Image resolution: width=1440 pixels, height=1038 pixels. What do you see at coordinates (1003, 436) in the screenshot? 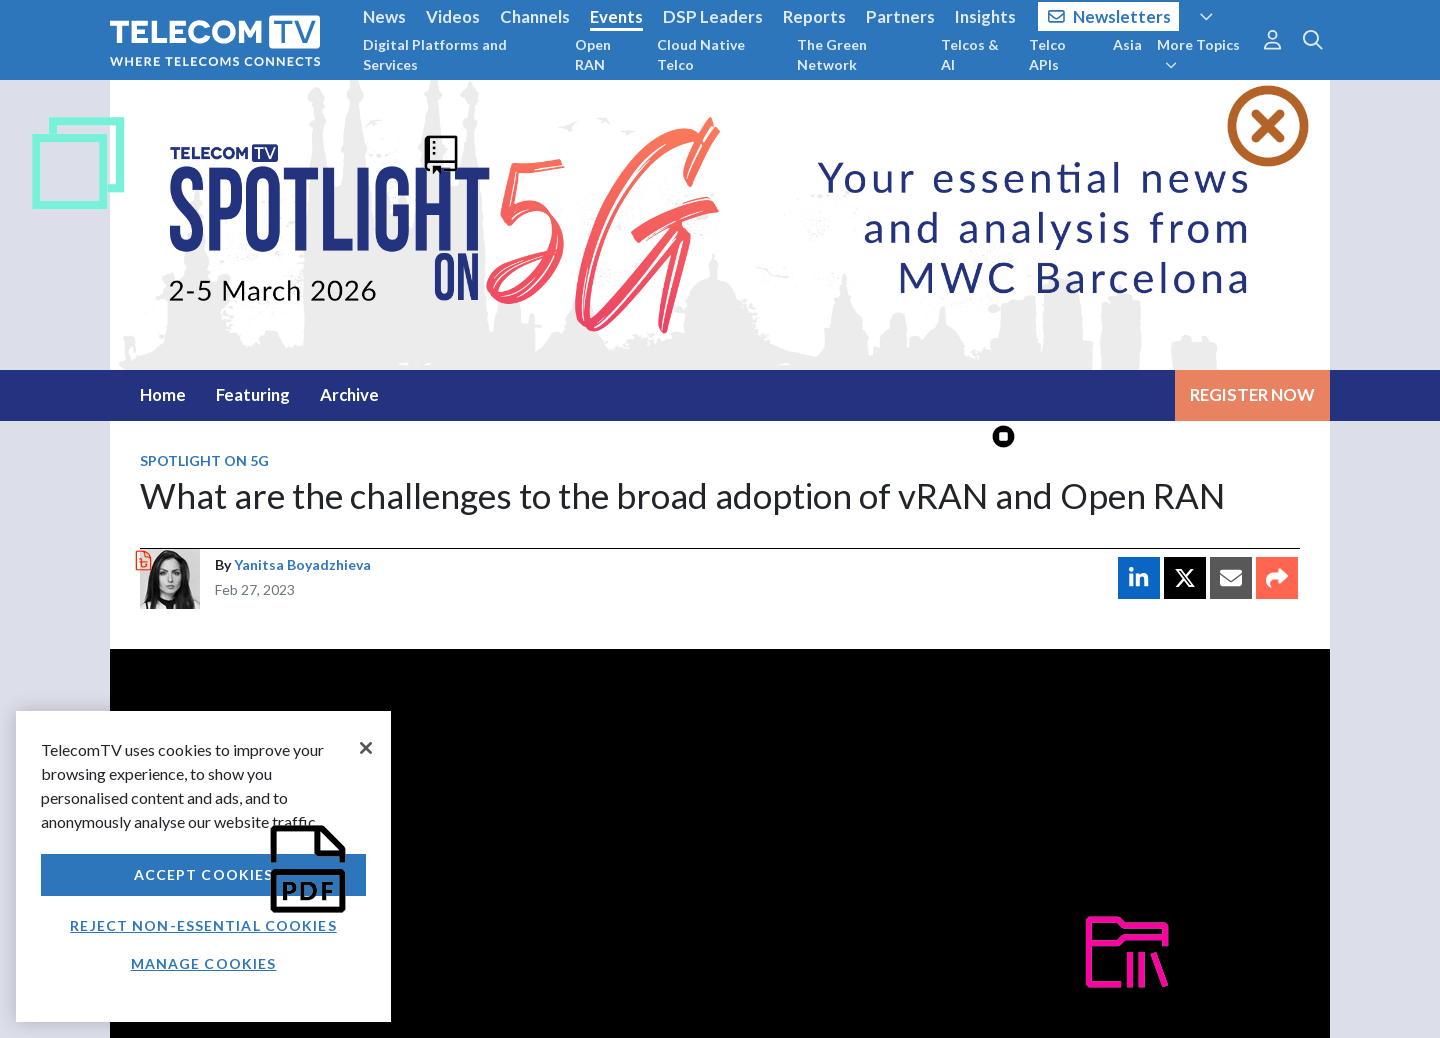
I see `stop media playback` at bounding box center [1003, 436].